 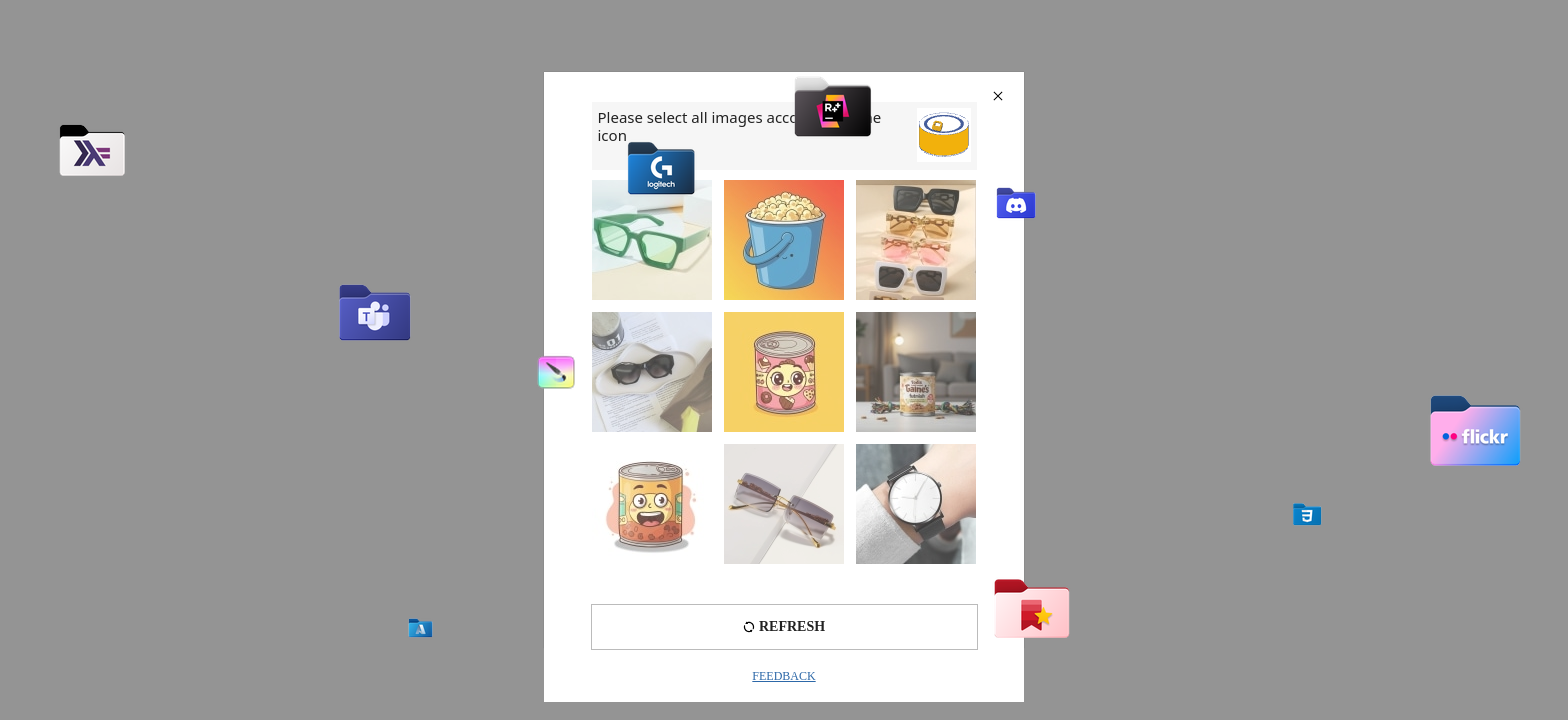 I want to click on folder for discord-related files, so click(x=1016, y=204).